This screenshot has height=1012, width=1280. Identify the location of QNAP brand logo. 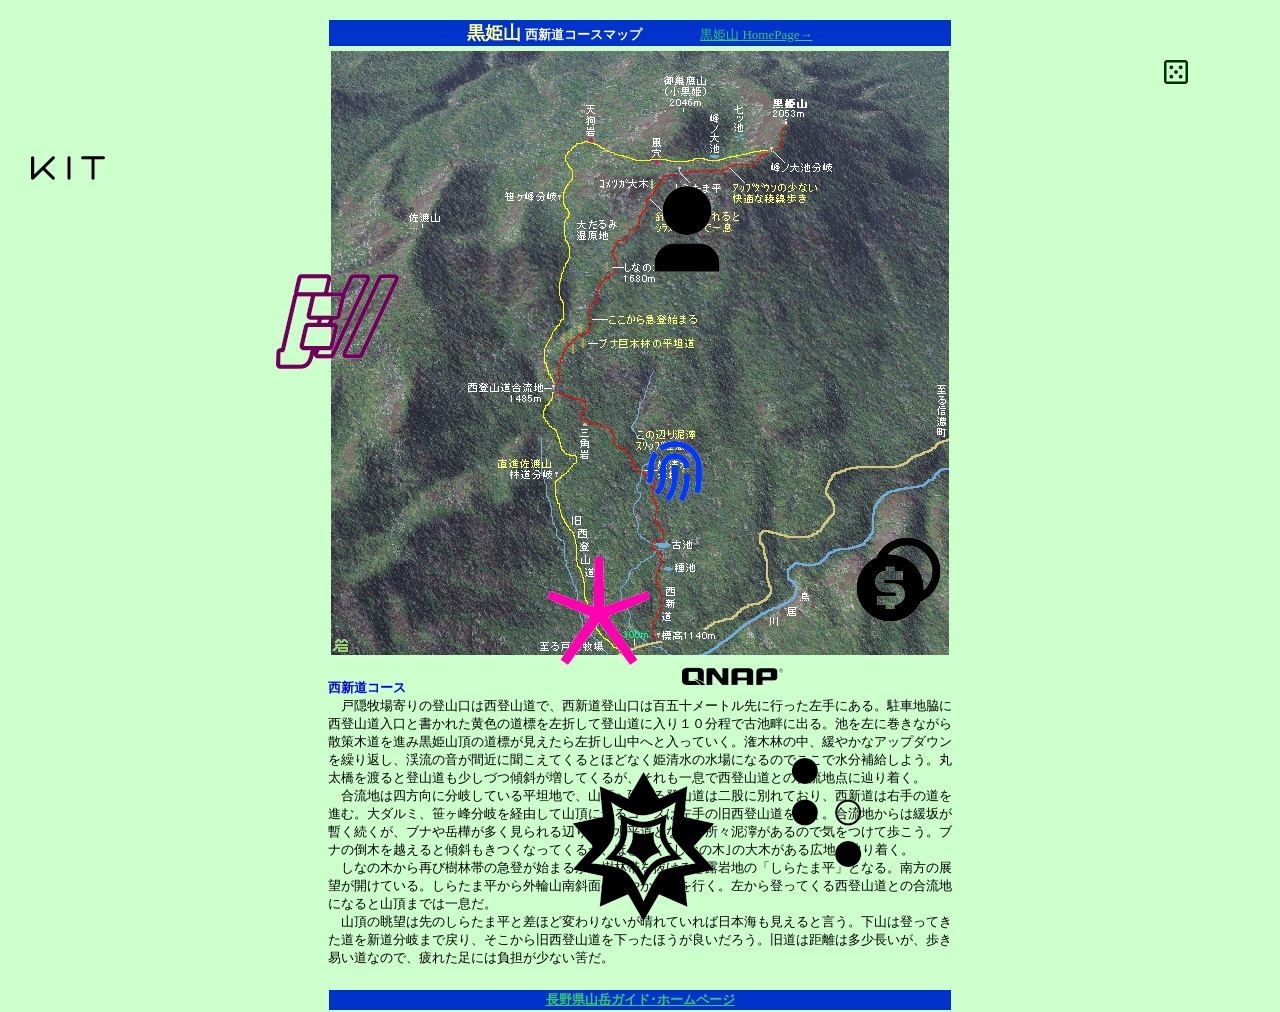
(732, 676).